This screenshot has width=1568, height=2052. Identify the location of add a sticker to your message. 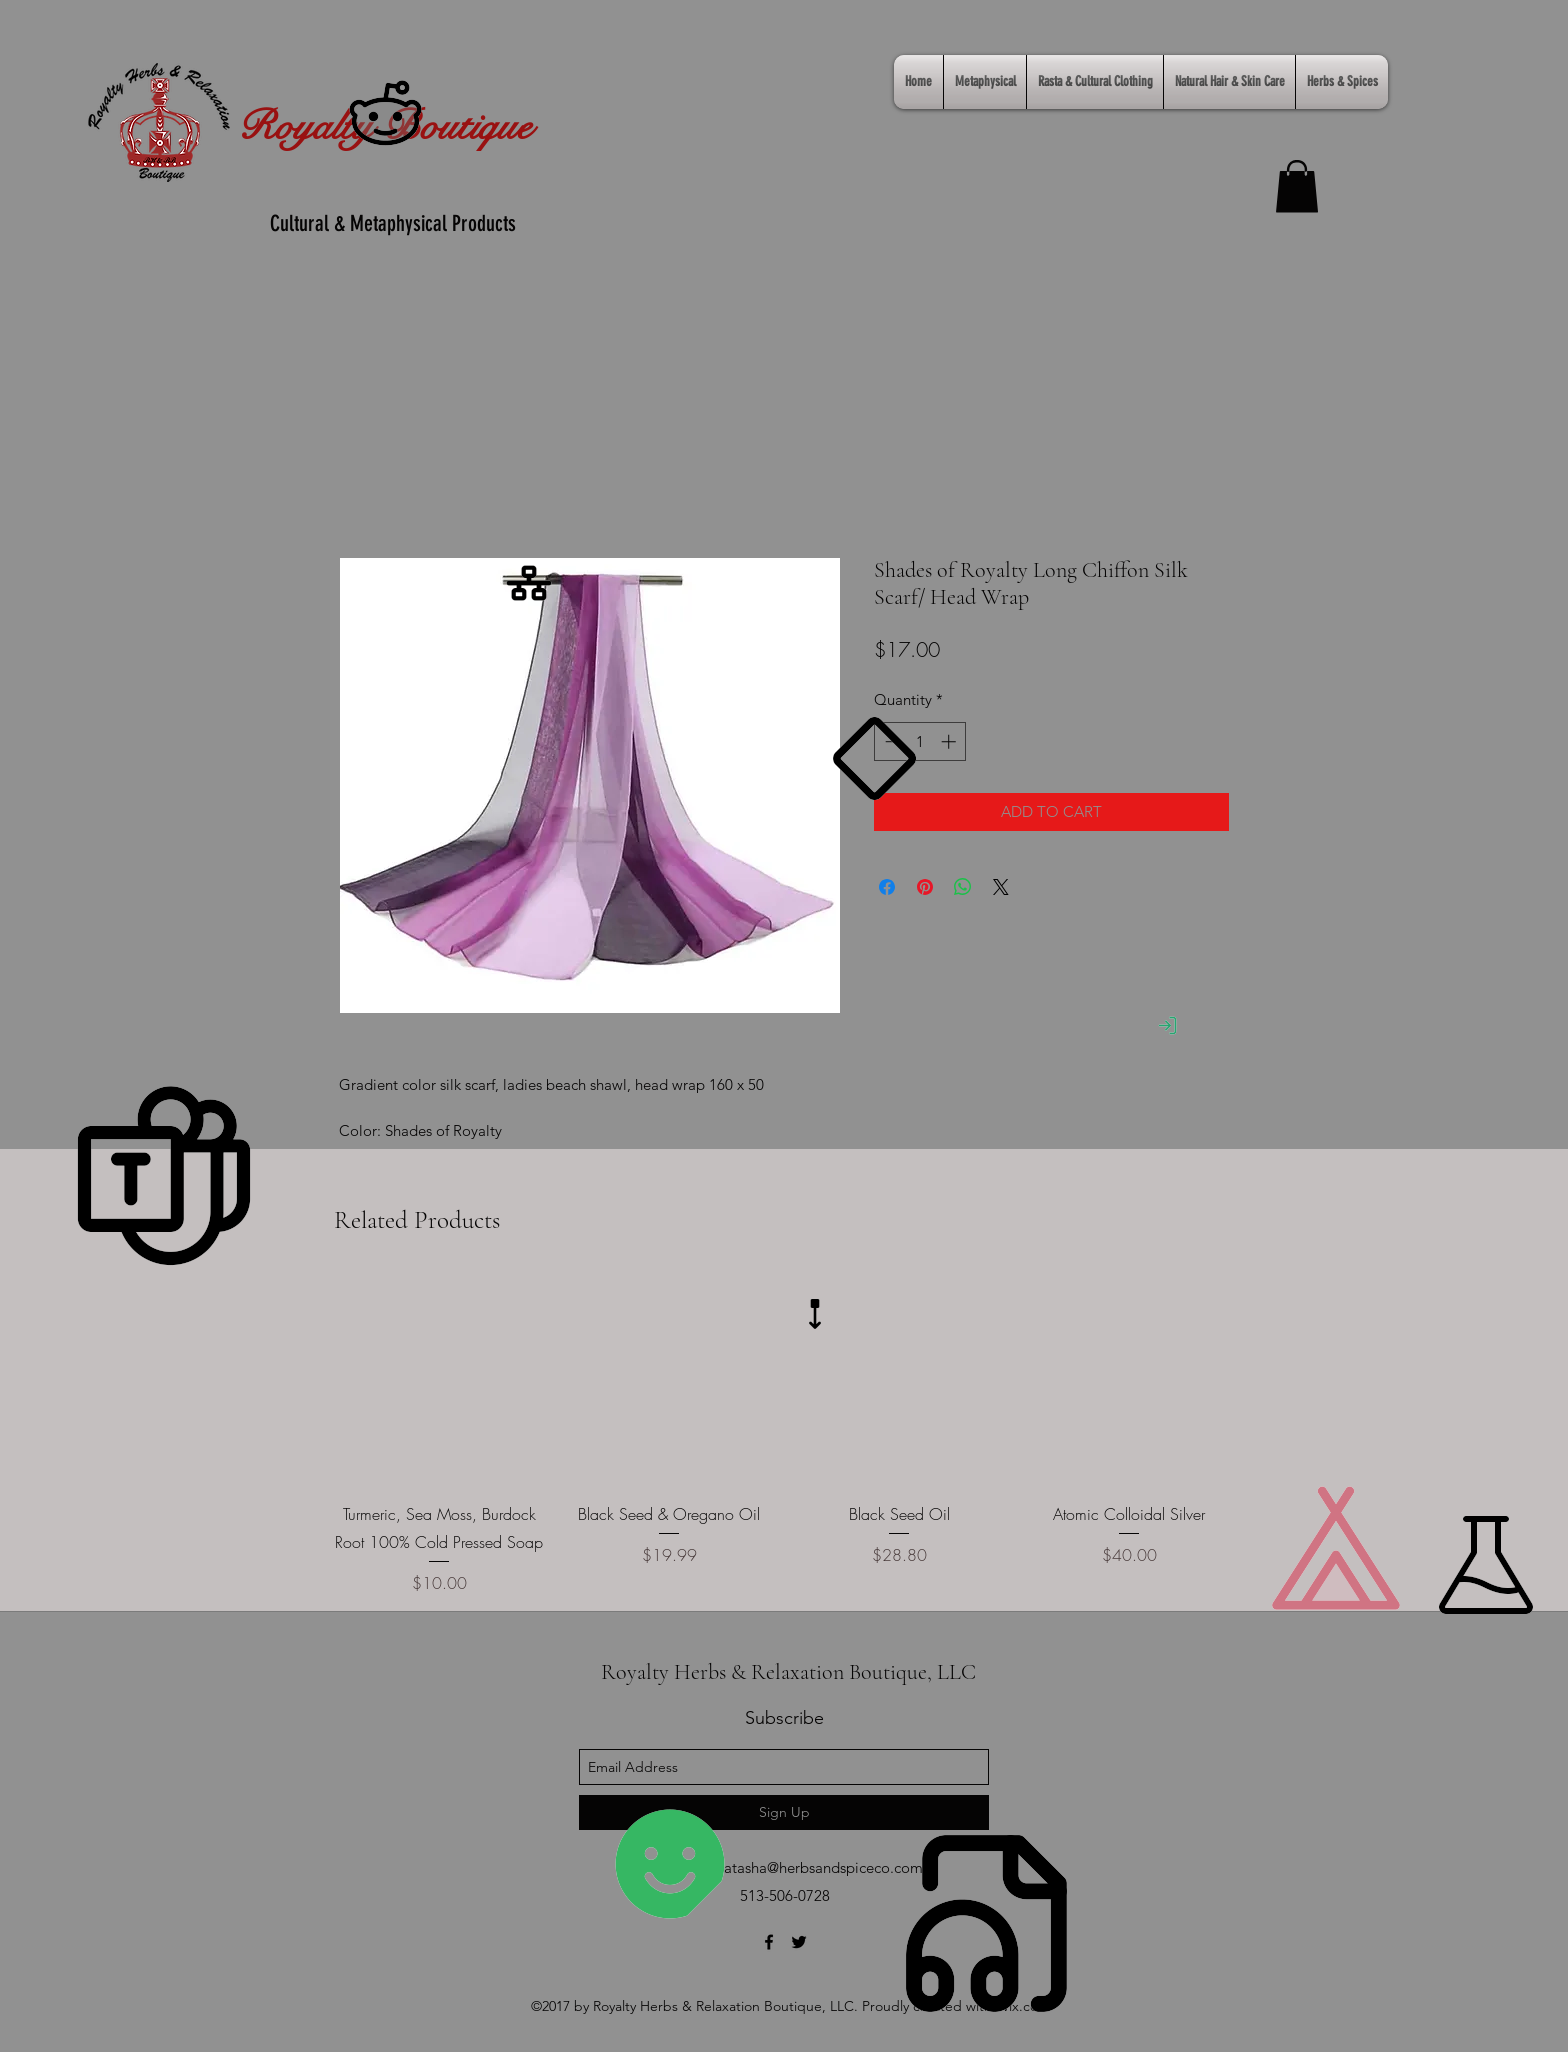
(670, 1864).